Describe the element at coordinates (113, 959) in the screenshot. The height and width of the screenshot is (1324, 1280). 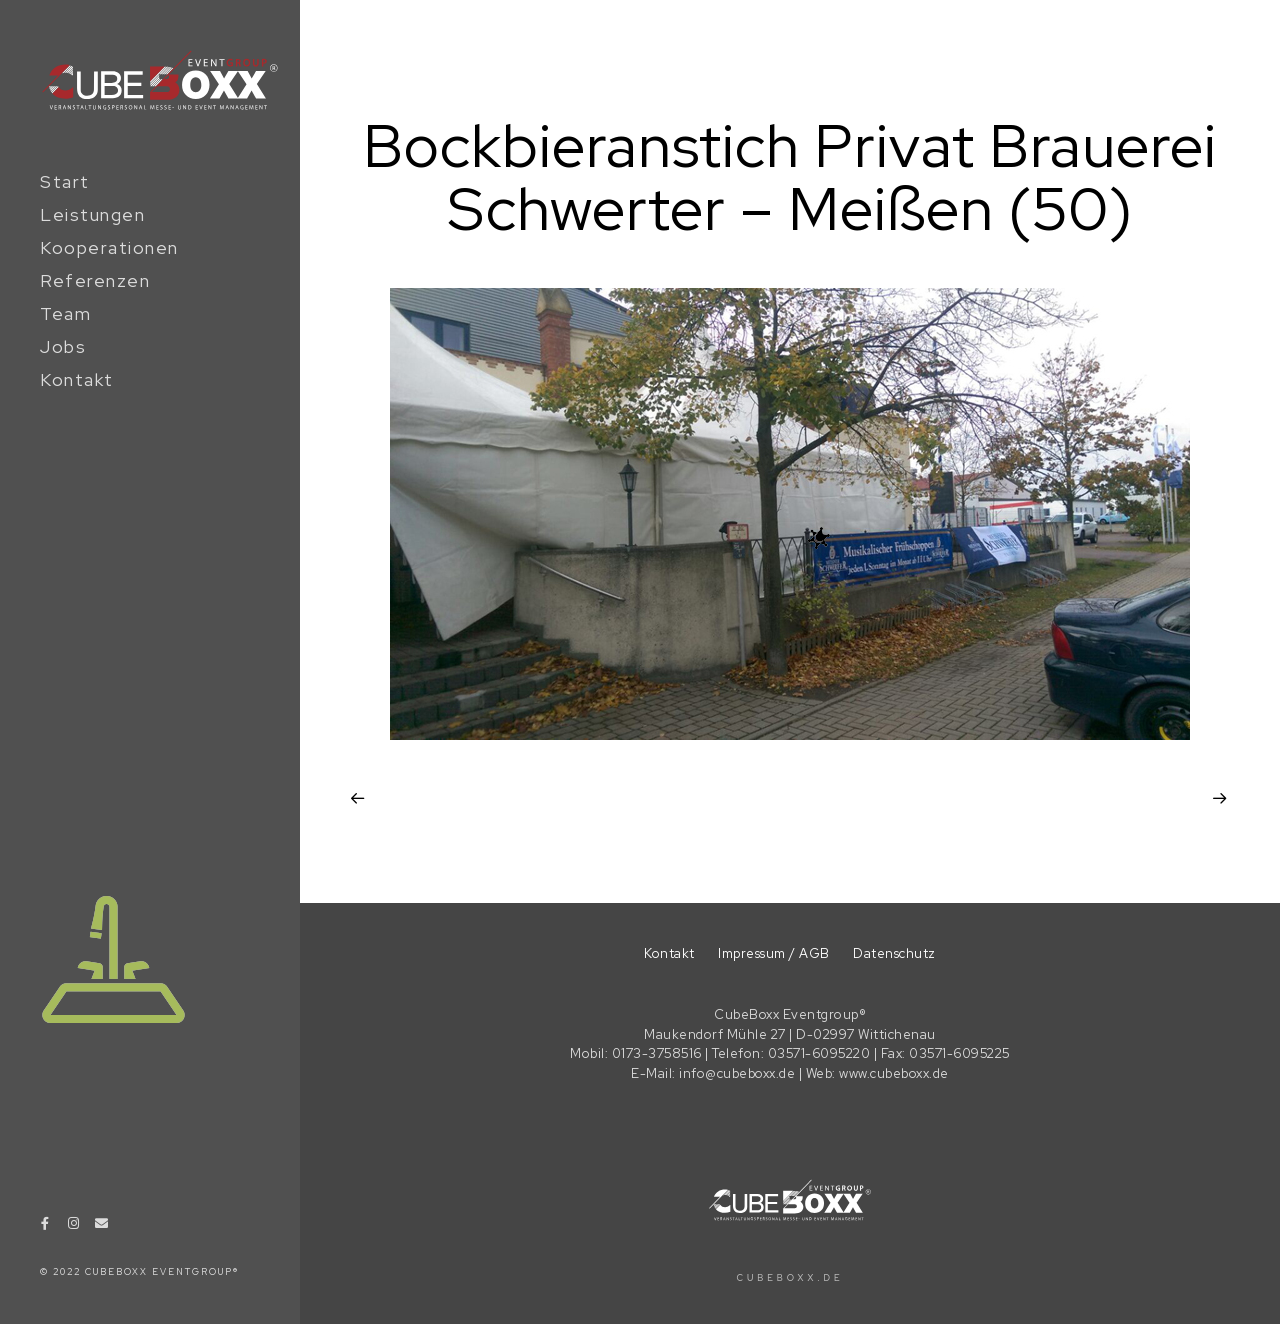
I see `kitchen or bathroom fixtures category` at that location.